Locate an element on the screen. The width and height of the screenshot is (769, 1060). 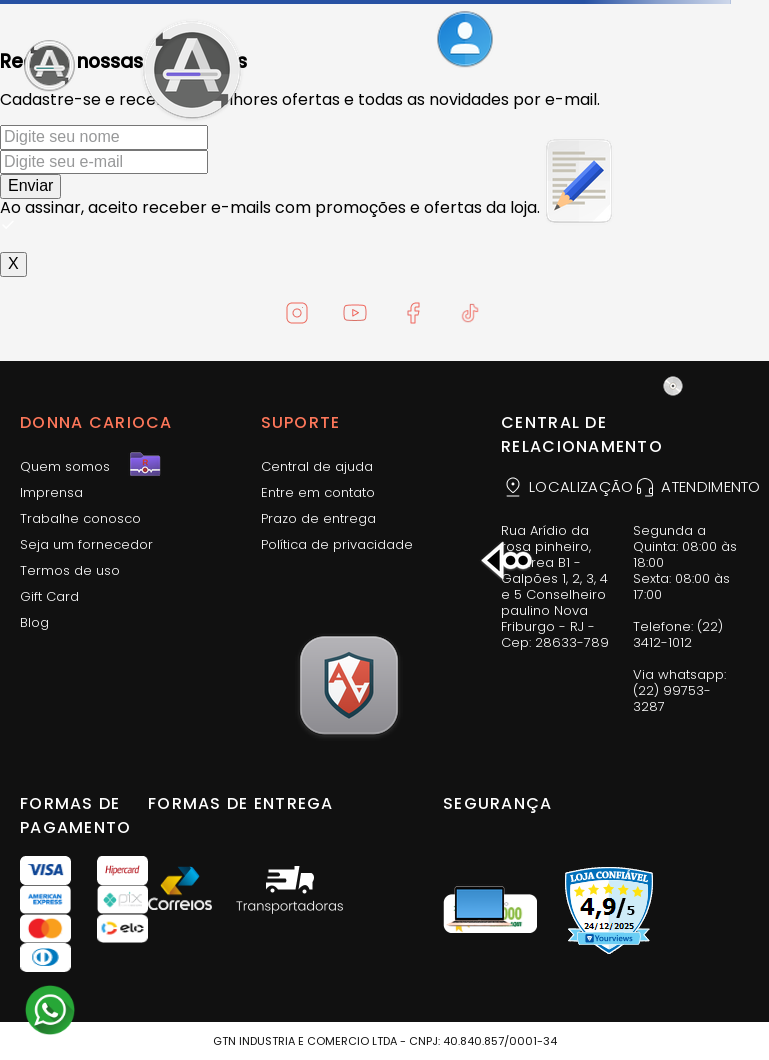
open the software learning or tutorial app is located at coordinates (579, 181).